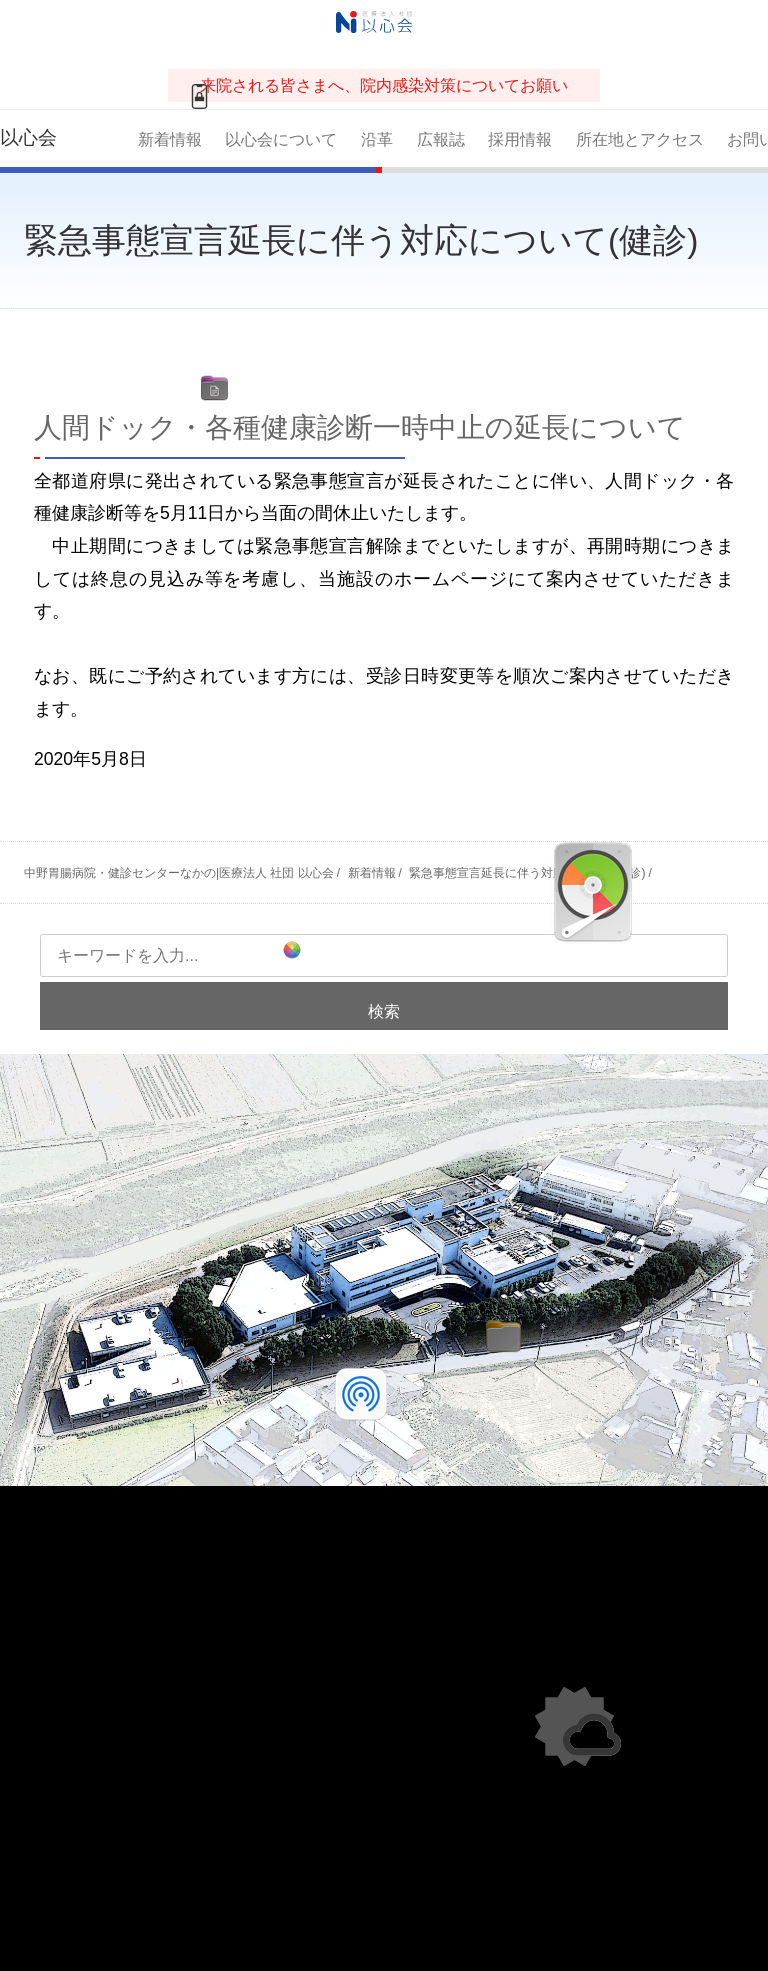 The height and width of the screenshot is (1971, 768). I want to click on open the weather app, so click(574, 1726).